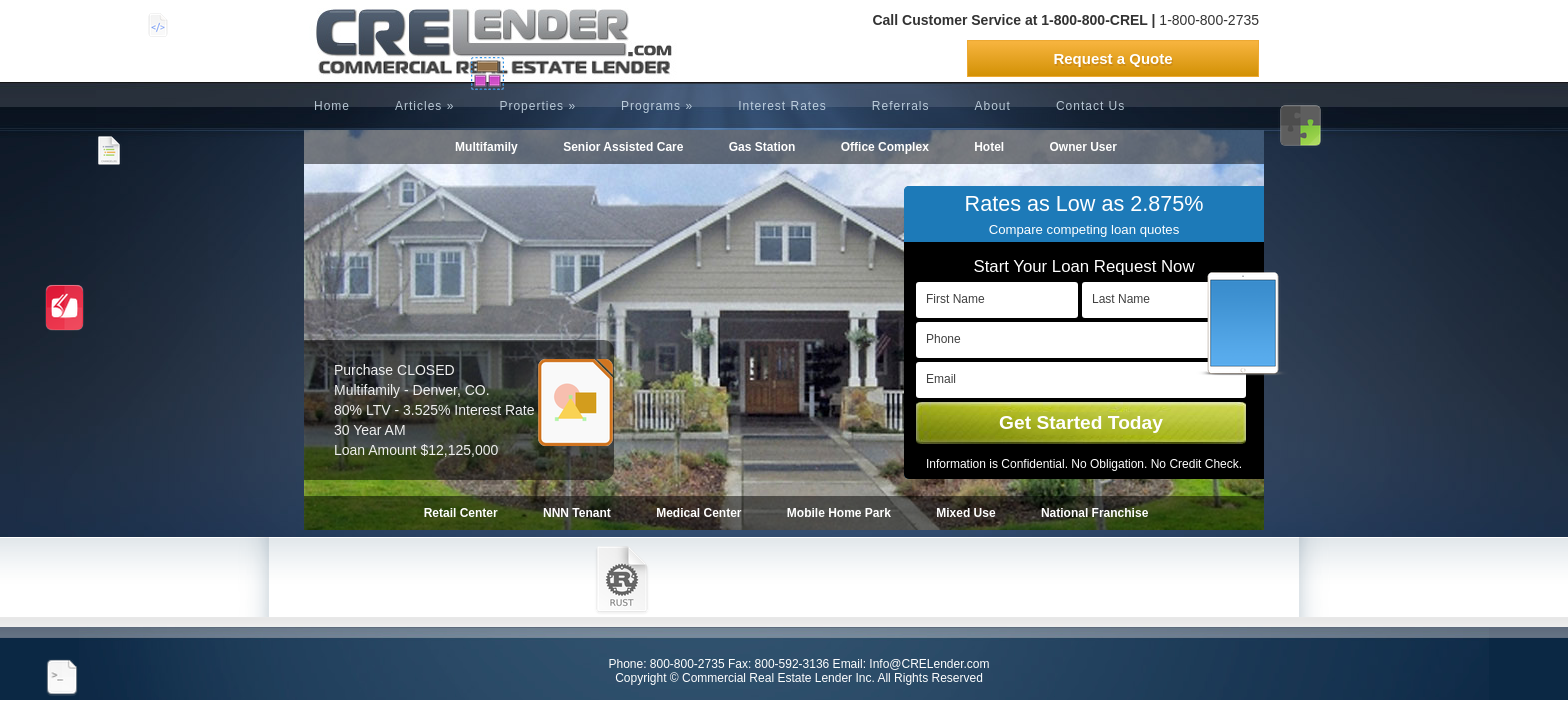 Image resolution: width=1568 pixels, height=720 pixels. What do you see at coordinates (575, 402) in the screenshot?
I see `open a libreoffice draw document` at bounding box center [575, 402].